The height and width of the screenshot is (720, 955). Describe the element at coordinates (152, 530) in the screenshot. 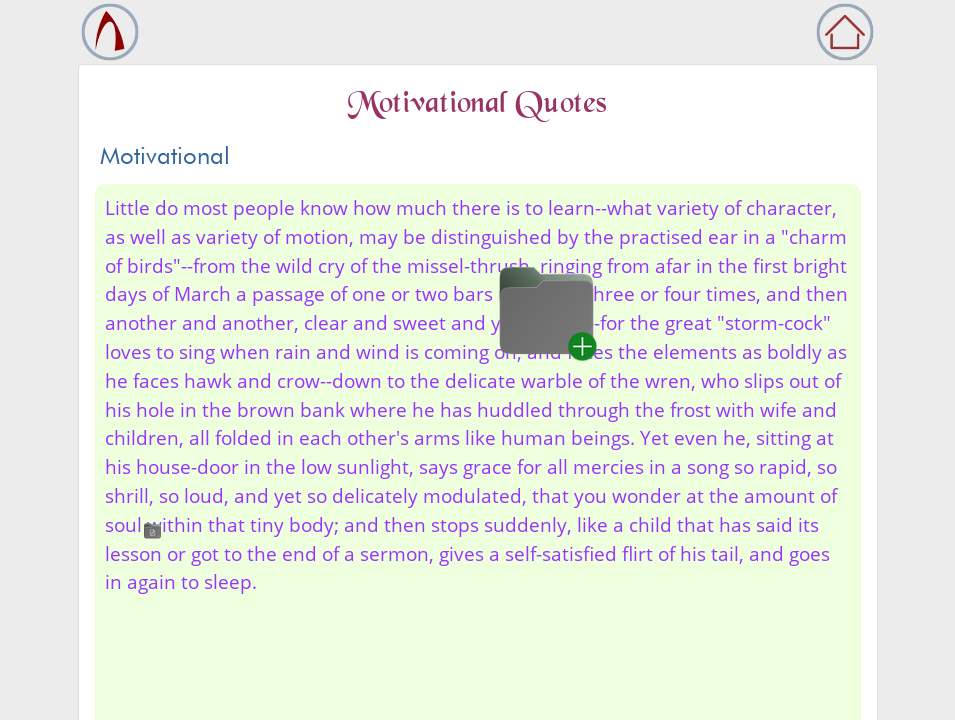

I see `open your documents folder` at that location.